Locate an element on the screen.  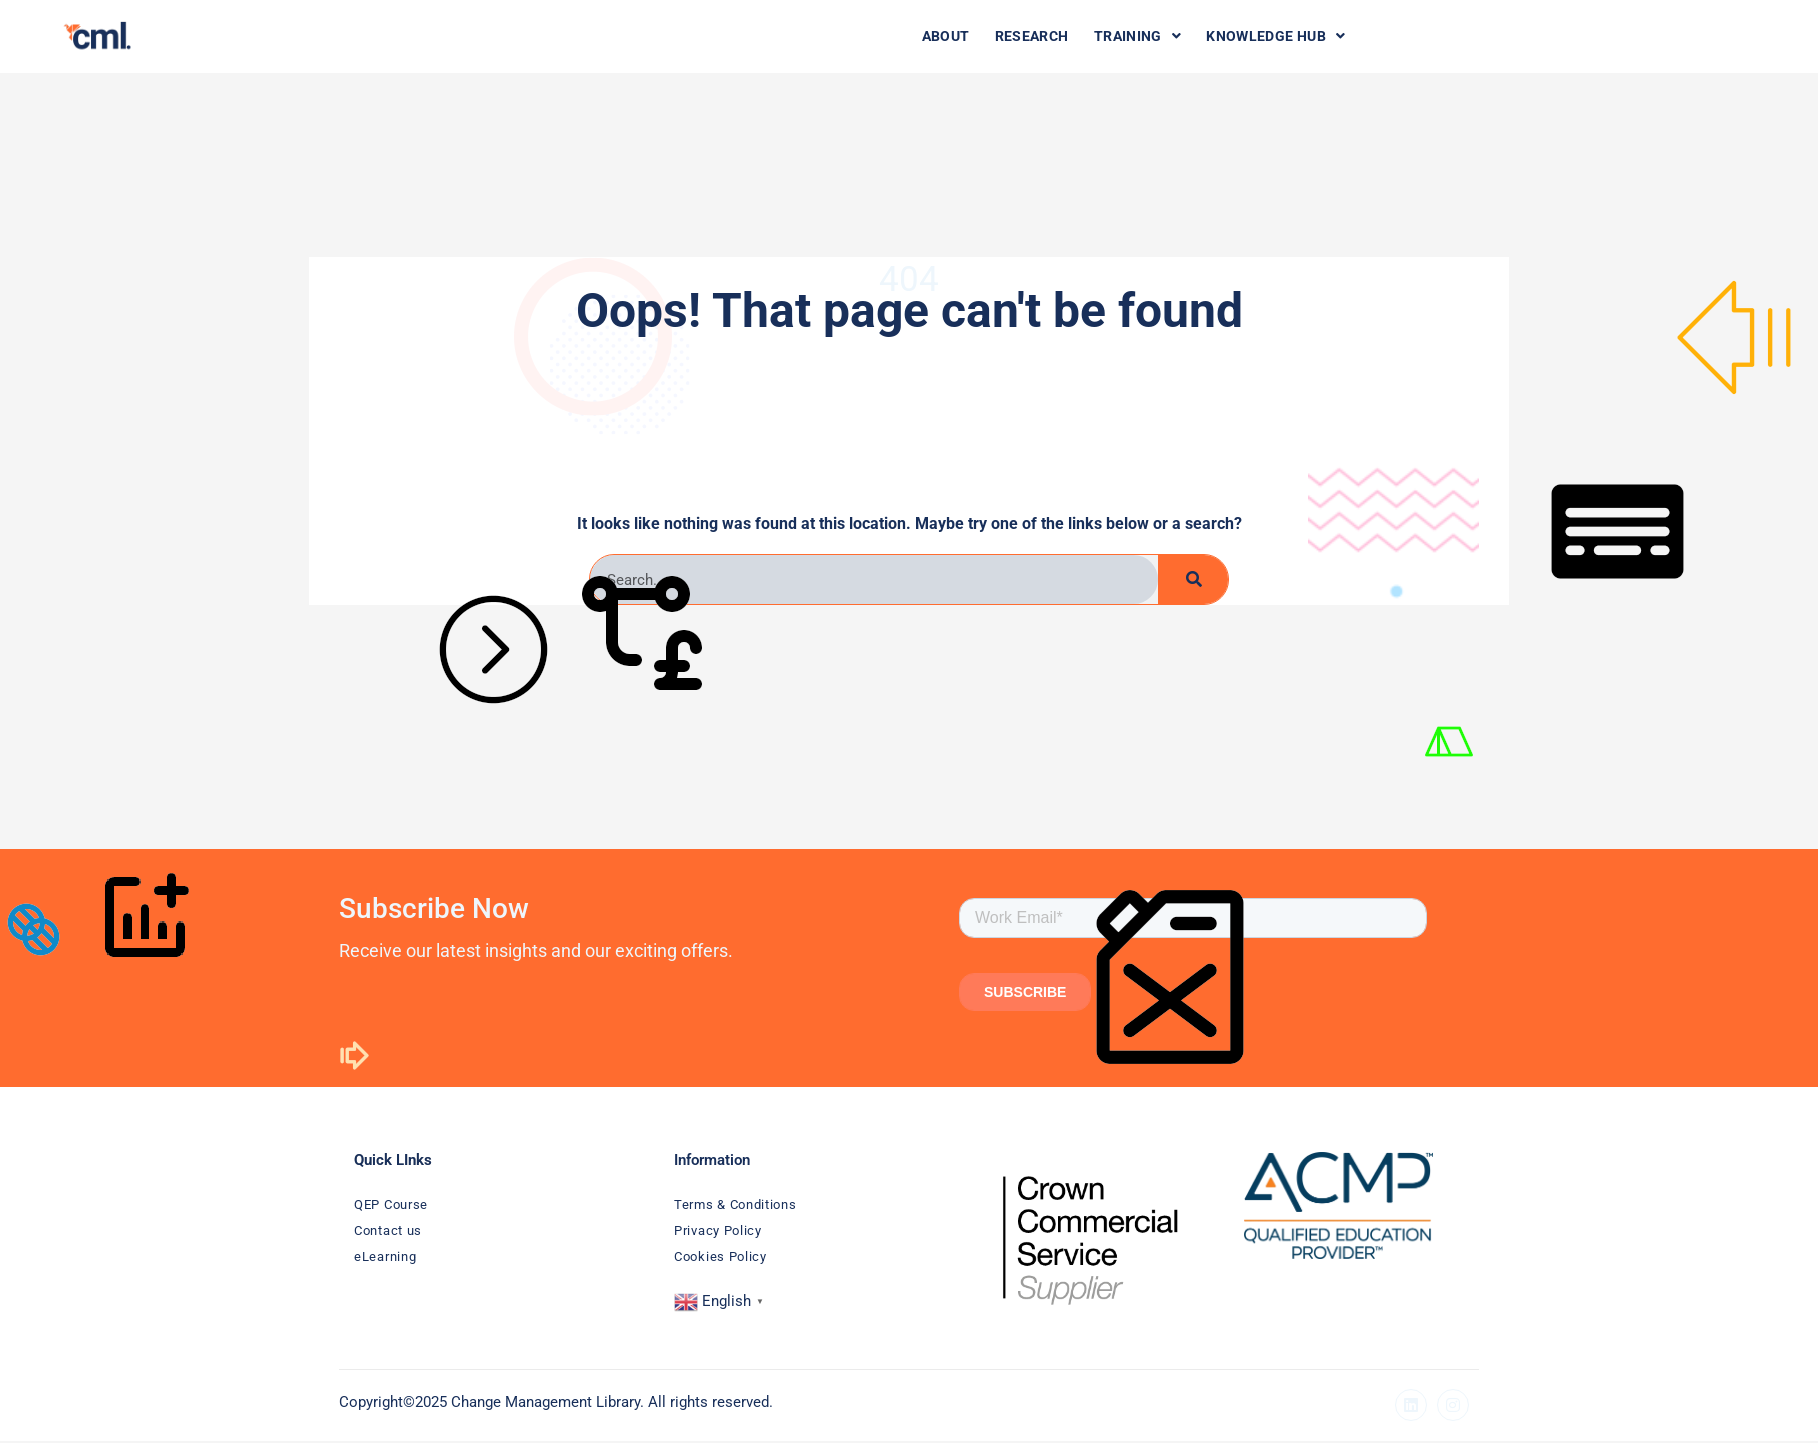
view camping or outdoor locations is located at coordinates (1449, 743).